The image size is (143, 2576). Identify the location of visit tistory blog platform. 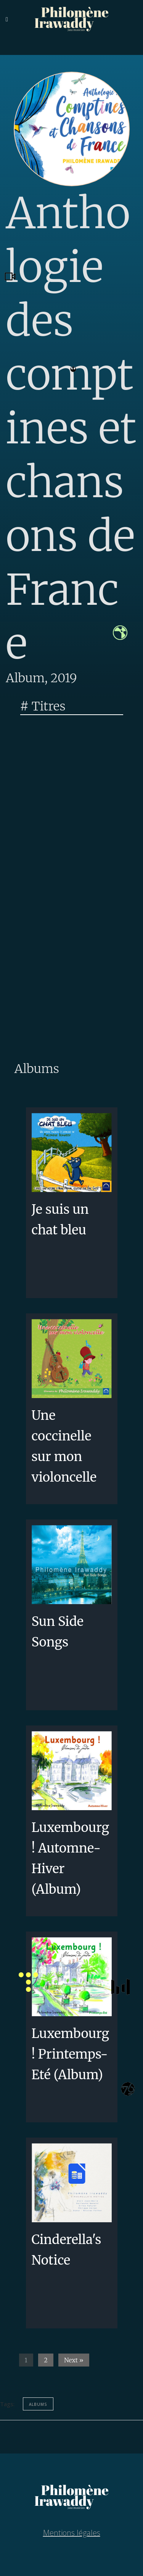
(28, 1982).